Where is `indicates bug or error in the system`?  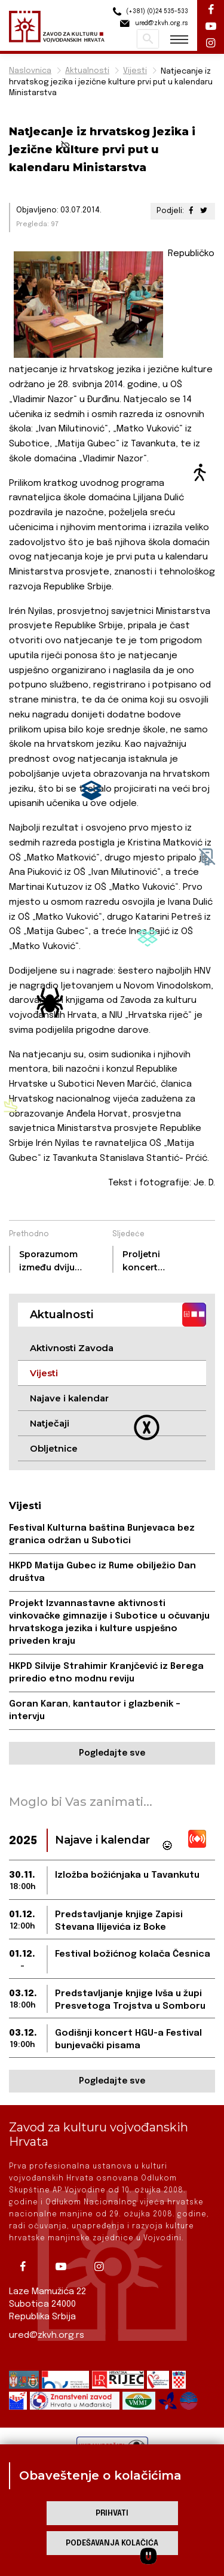
indicates bug or error in the system is located at coordinates (50, 1002).